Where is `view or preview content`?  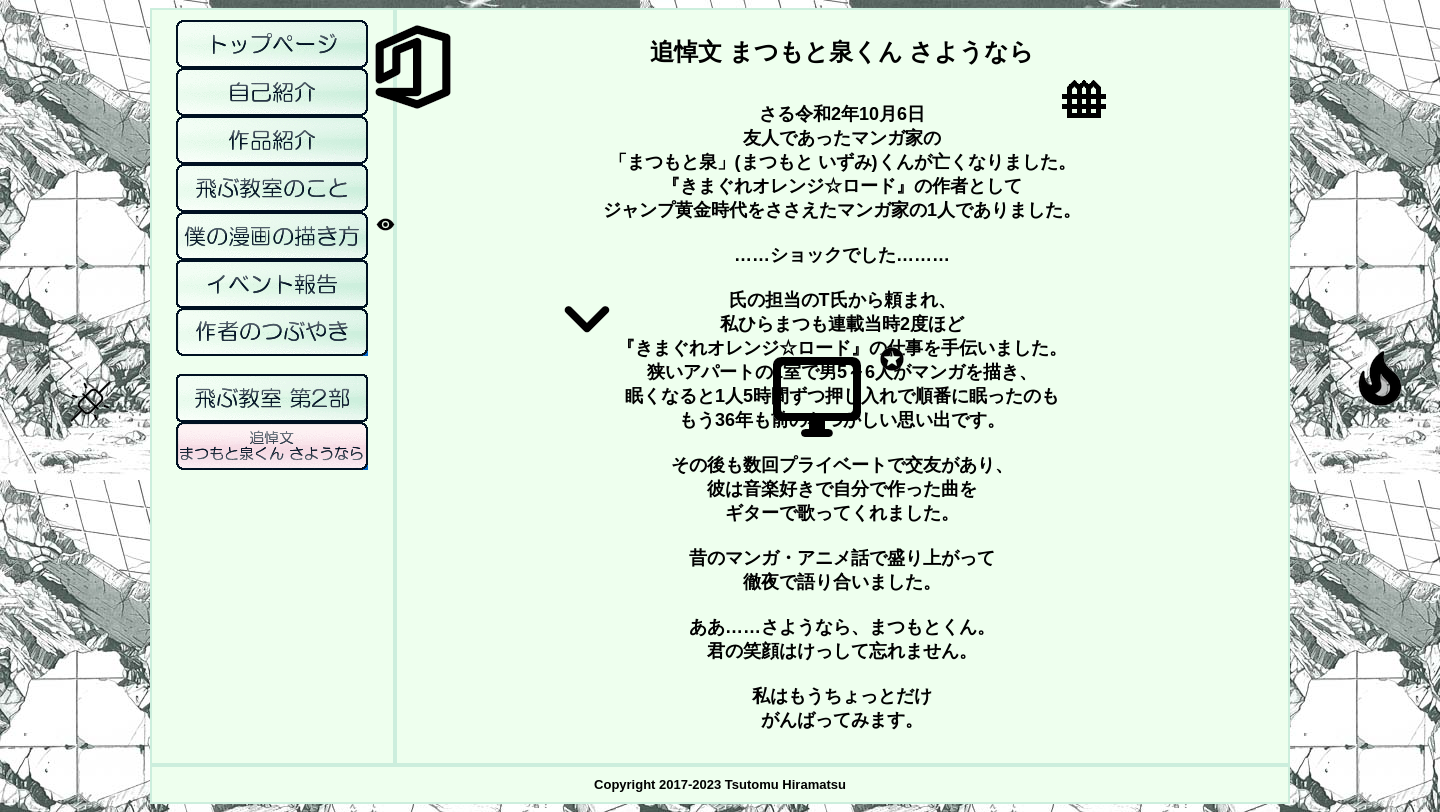 view or preview content is located at coordinates (385, 224).